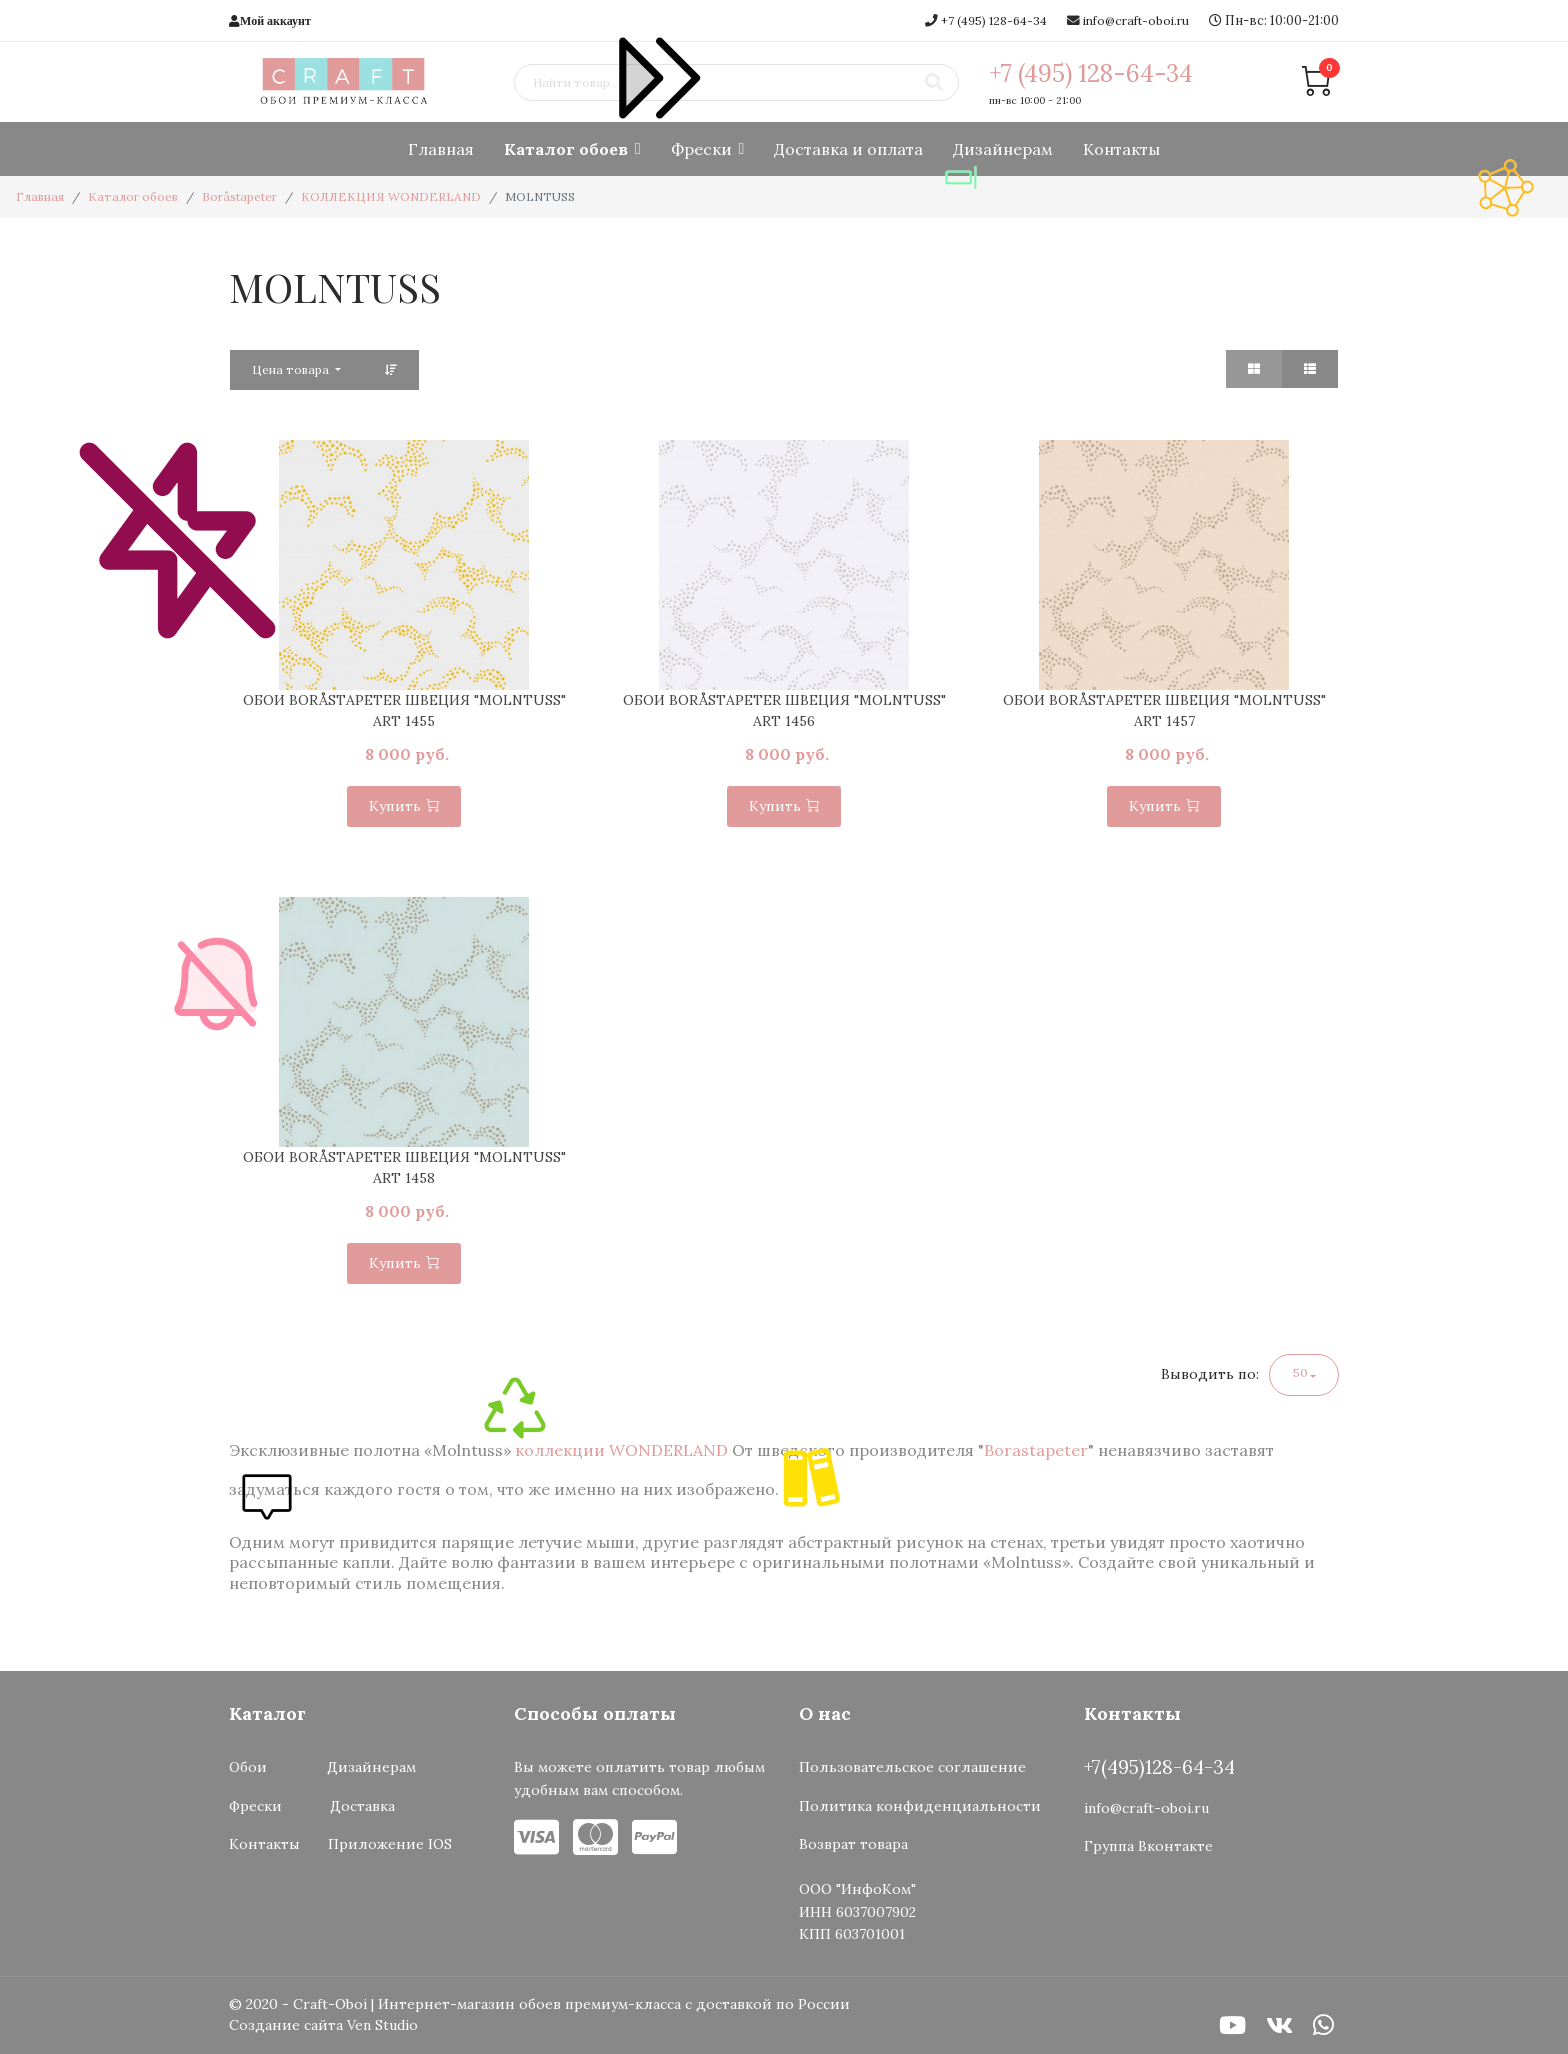 The image size is (1568, 2054). Describe the element at coordinates (267, 1495) in the screenshot. I see `open chat or messaging` at that location.